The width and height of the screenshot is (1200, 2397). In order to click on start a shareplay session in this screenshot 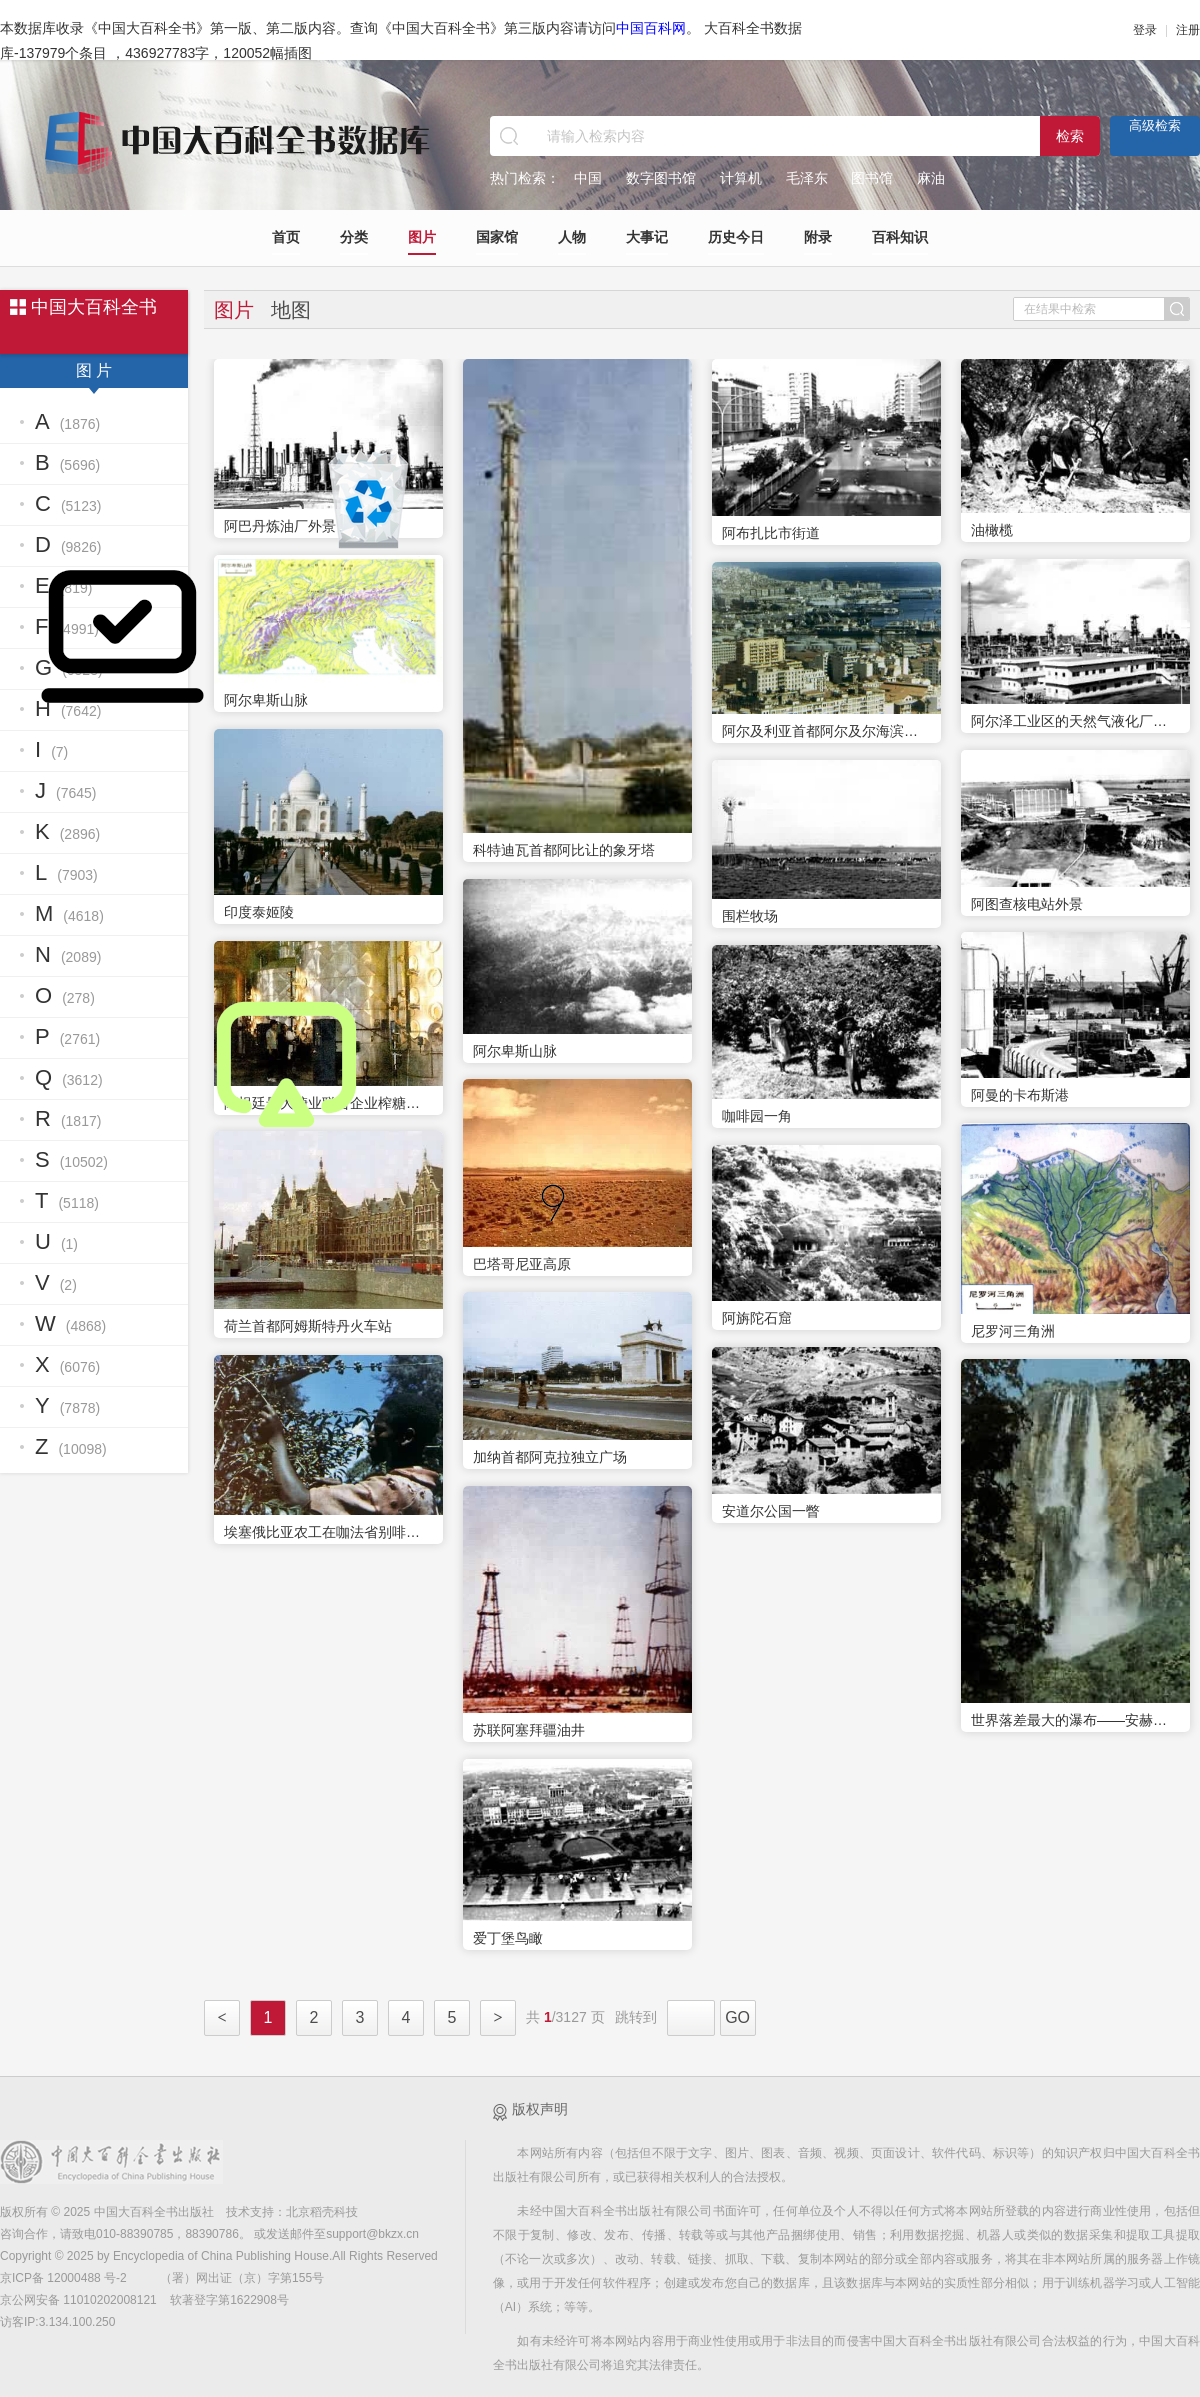, I will do `click(286, 1064)`.